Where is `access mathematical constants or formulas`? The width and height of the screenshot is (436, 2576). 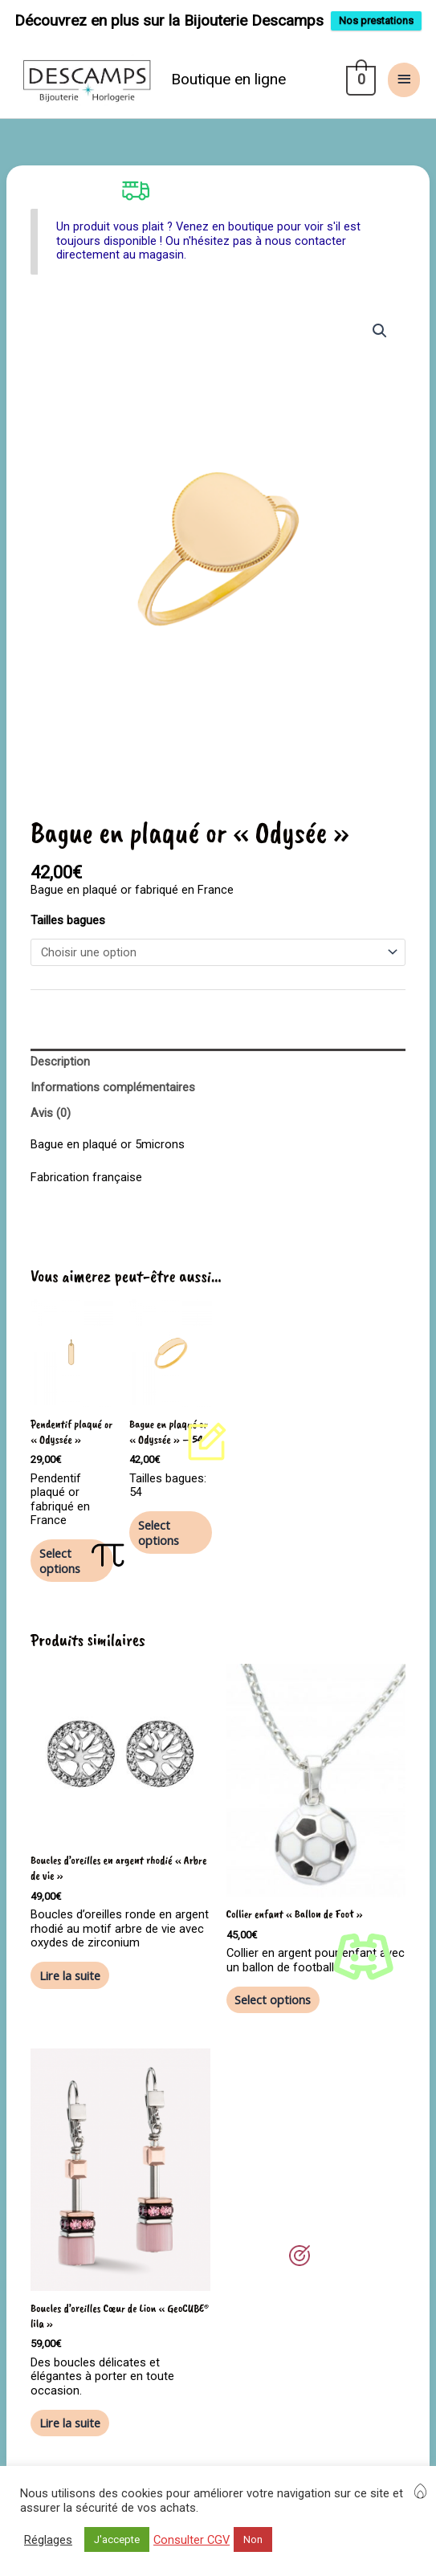
access mathematical constants or formulas is located at coordinates (108, 1555).